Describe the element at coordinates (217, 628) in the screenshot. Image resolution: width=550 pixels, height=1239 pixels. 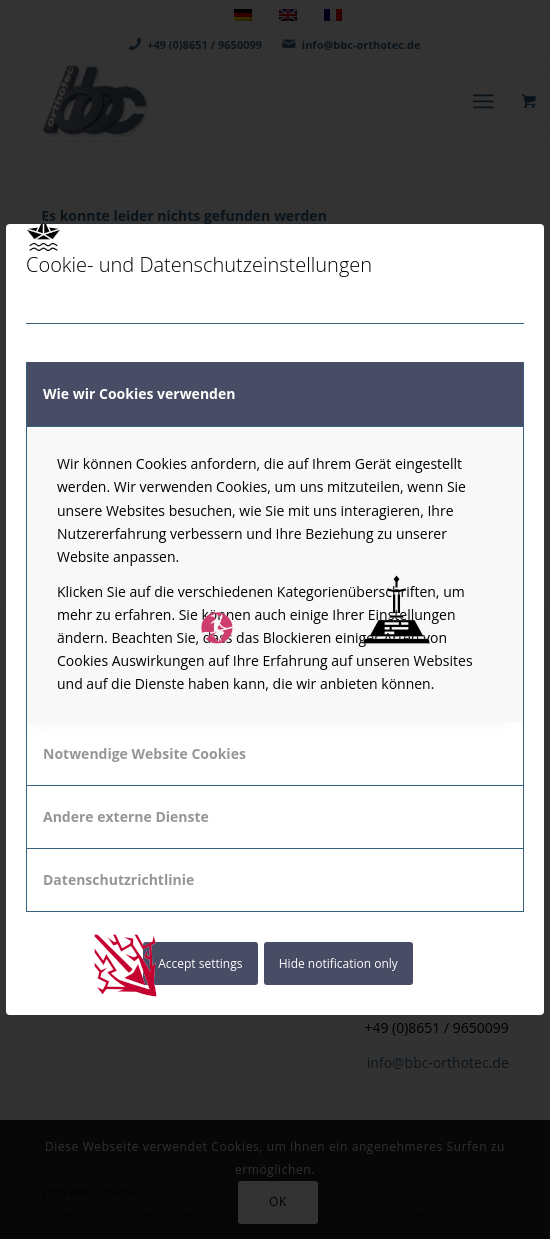
I see `witch character or Halloween-themed game element` at that location.